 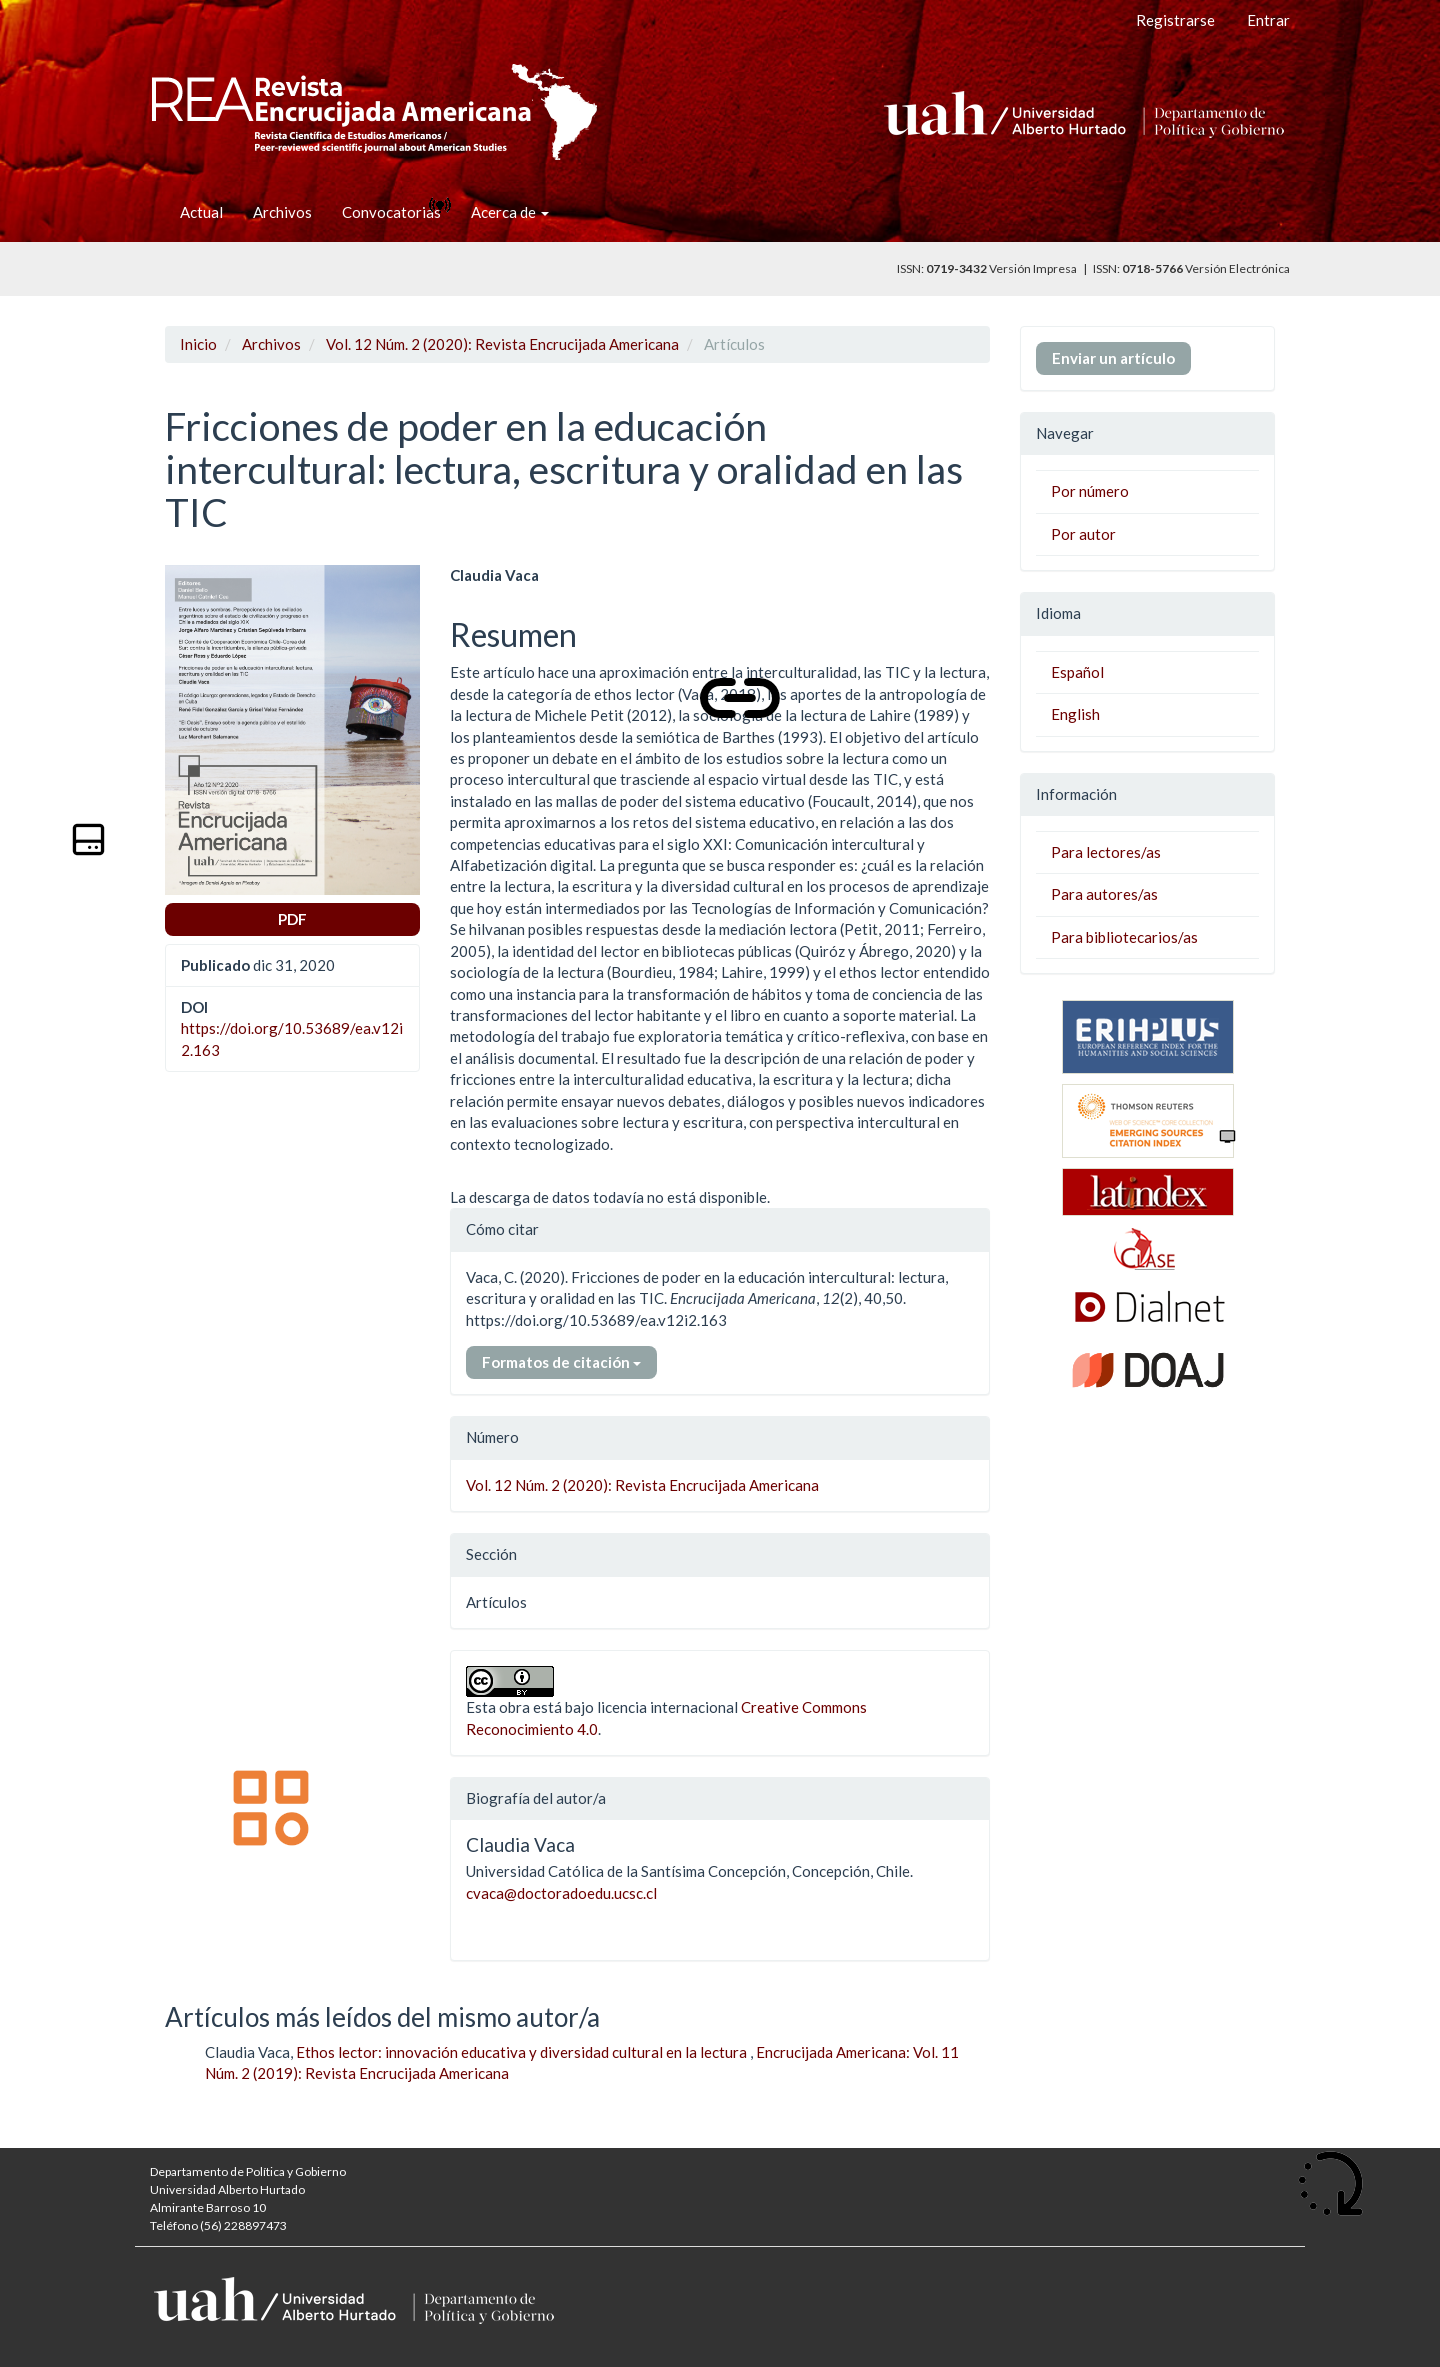 I want to click on access storage or disk management, so click(x=88, y=839).